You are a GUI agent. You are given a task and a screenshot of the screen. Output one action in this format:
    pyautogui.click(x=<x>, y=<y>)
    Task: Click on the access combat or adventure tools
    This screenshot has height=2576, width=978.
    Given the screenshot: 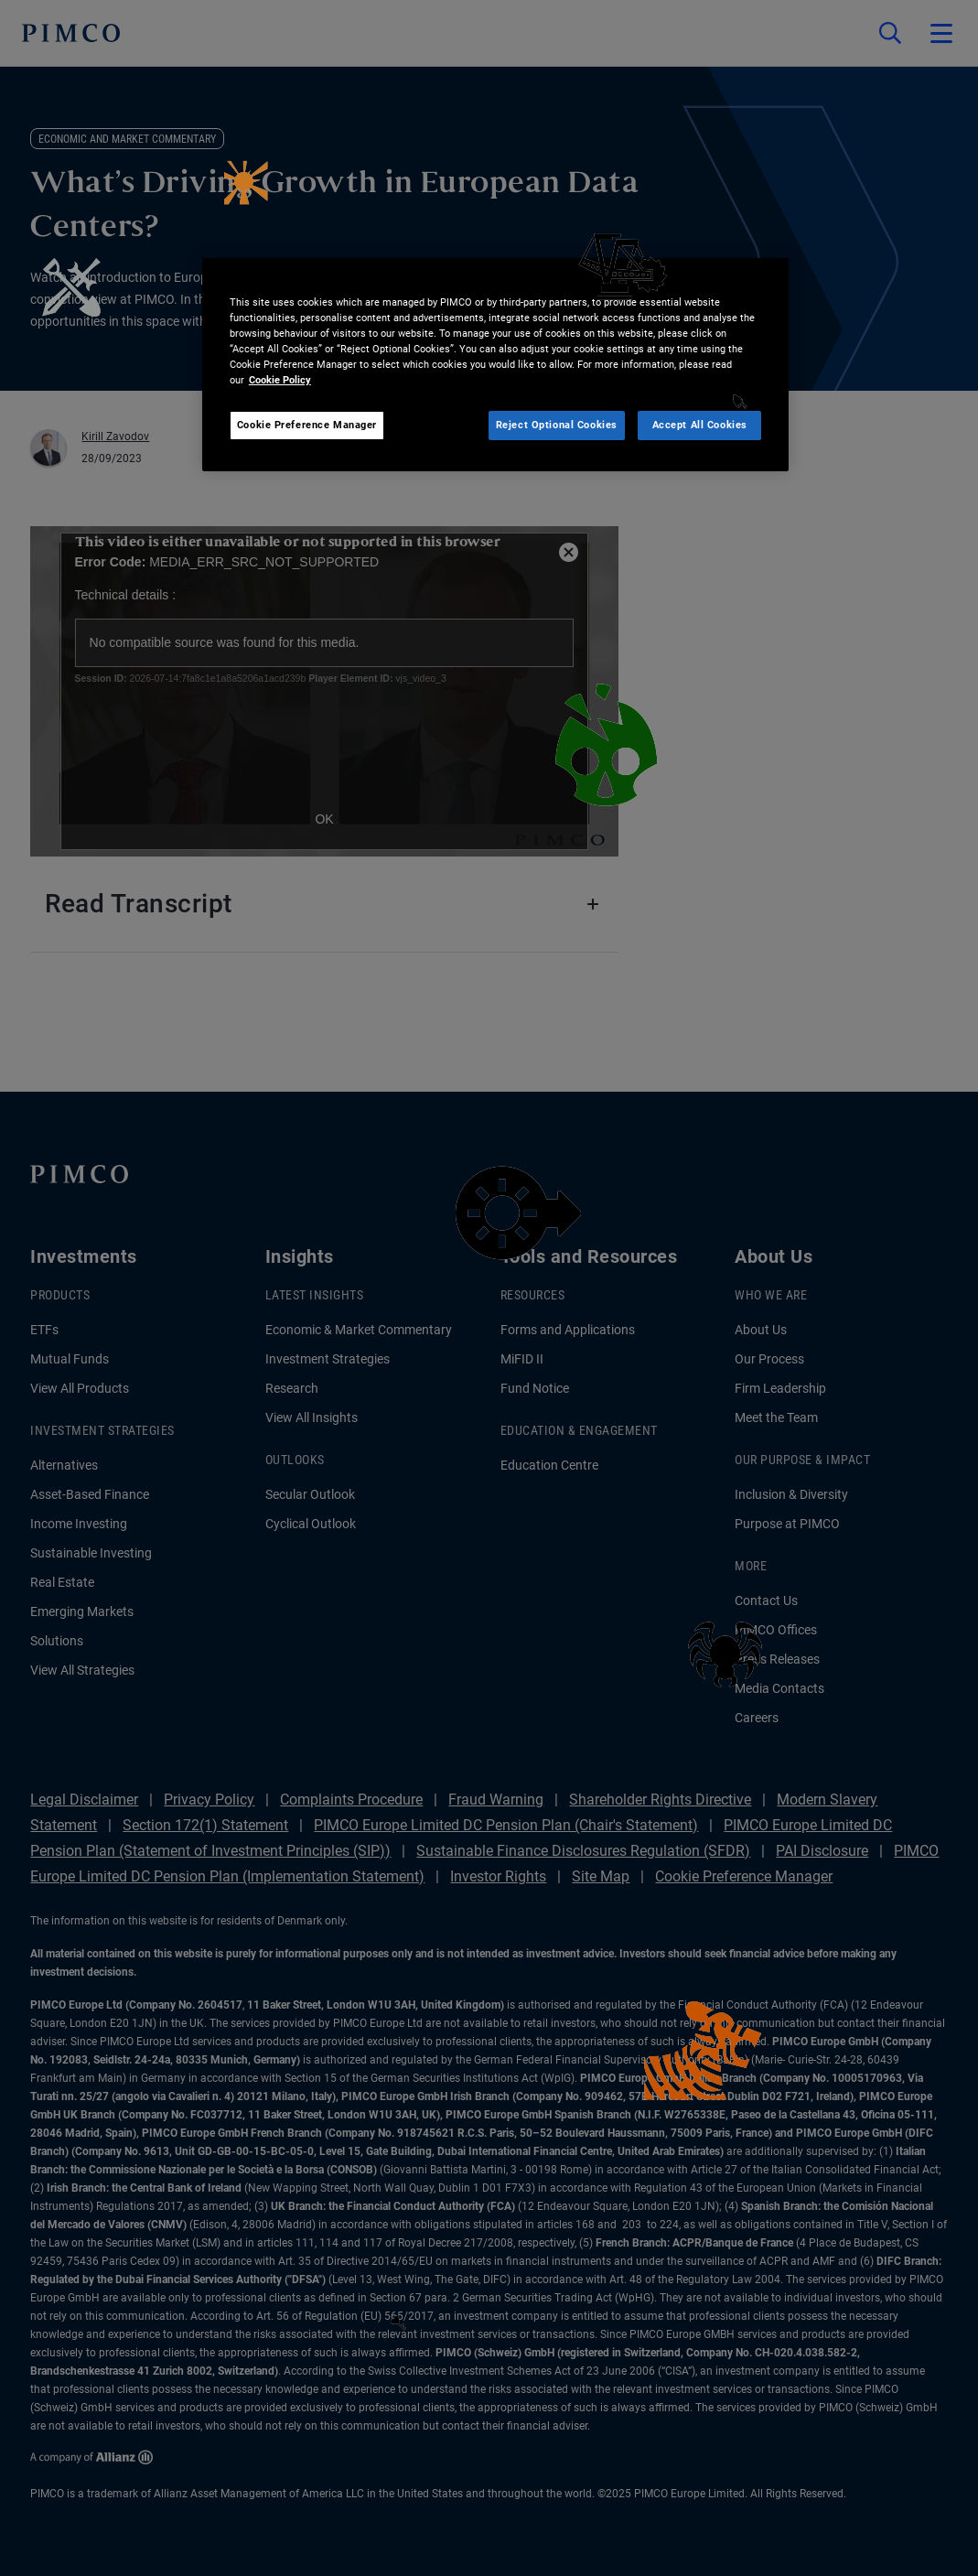 What is the action you would take?
    pyautogui.click(x=71, y=287)
    